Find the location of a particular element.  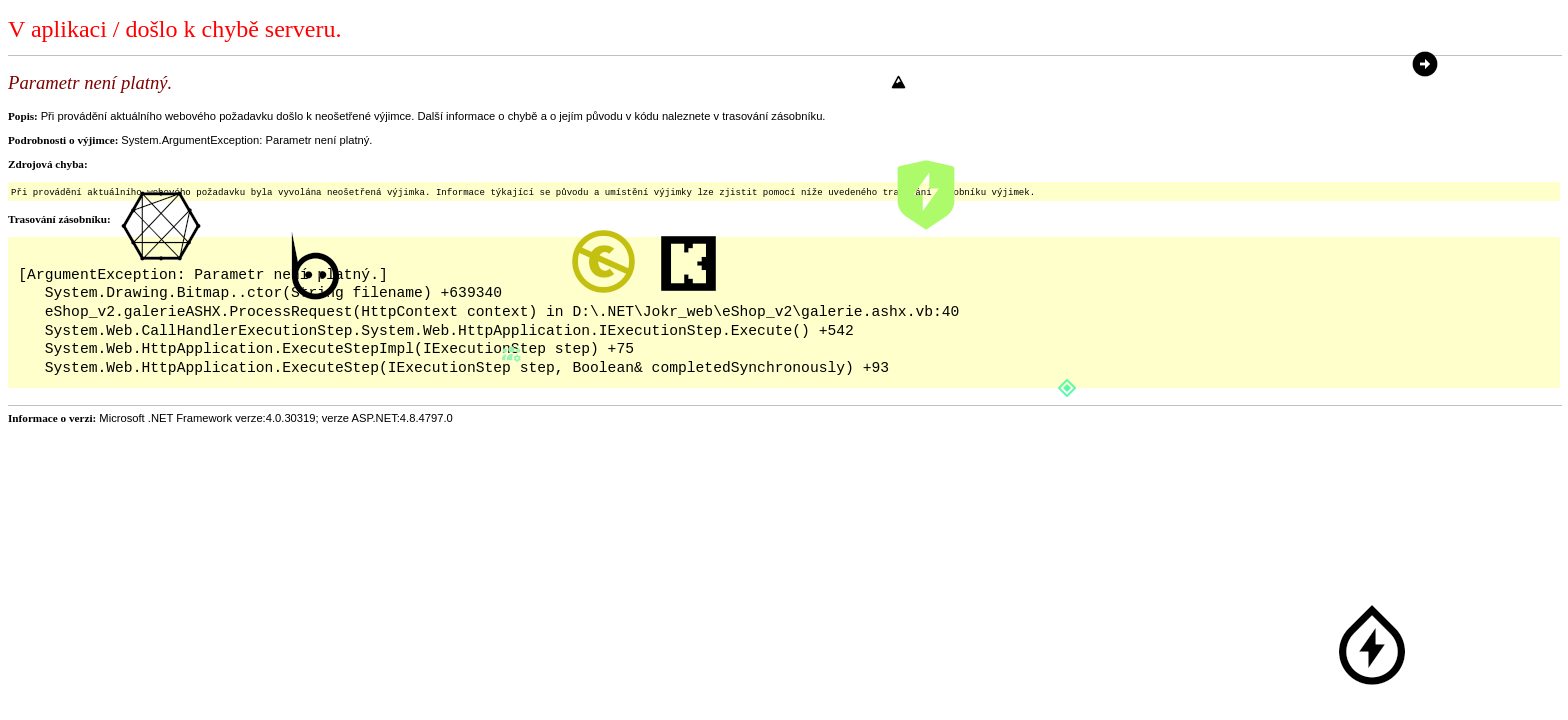

connectdevelop brand logo is located at coordinates (161, 226).